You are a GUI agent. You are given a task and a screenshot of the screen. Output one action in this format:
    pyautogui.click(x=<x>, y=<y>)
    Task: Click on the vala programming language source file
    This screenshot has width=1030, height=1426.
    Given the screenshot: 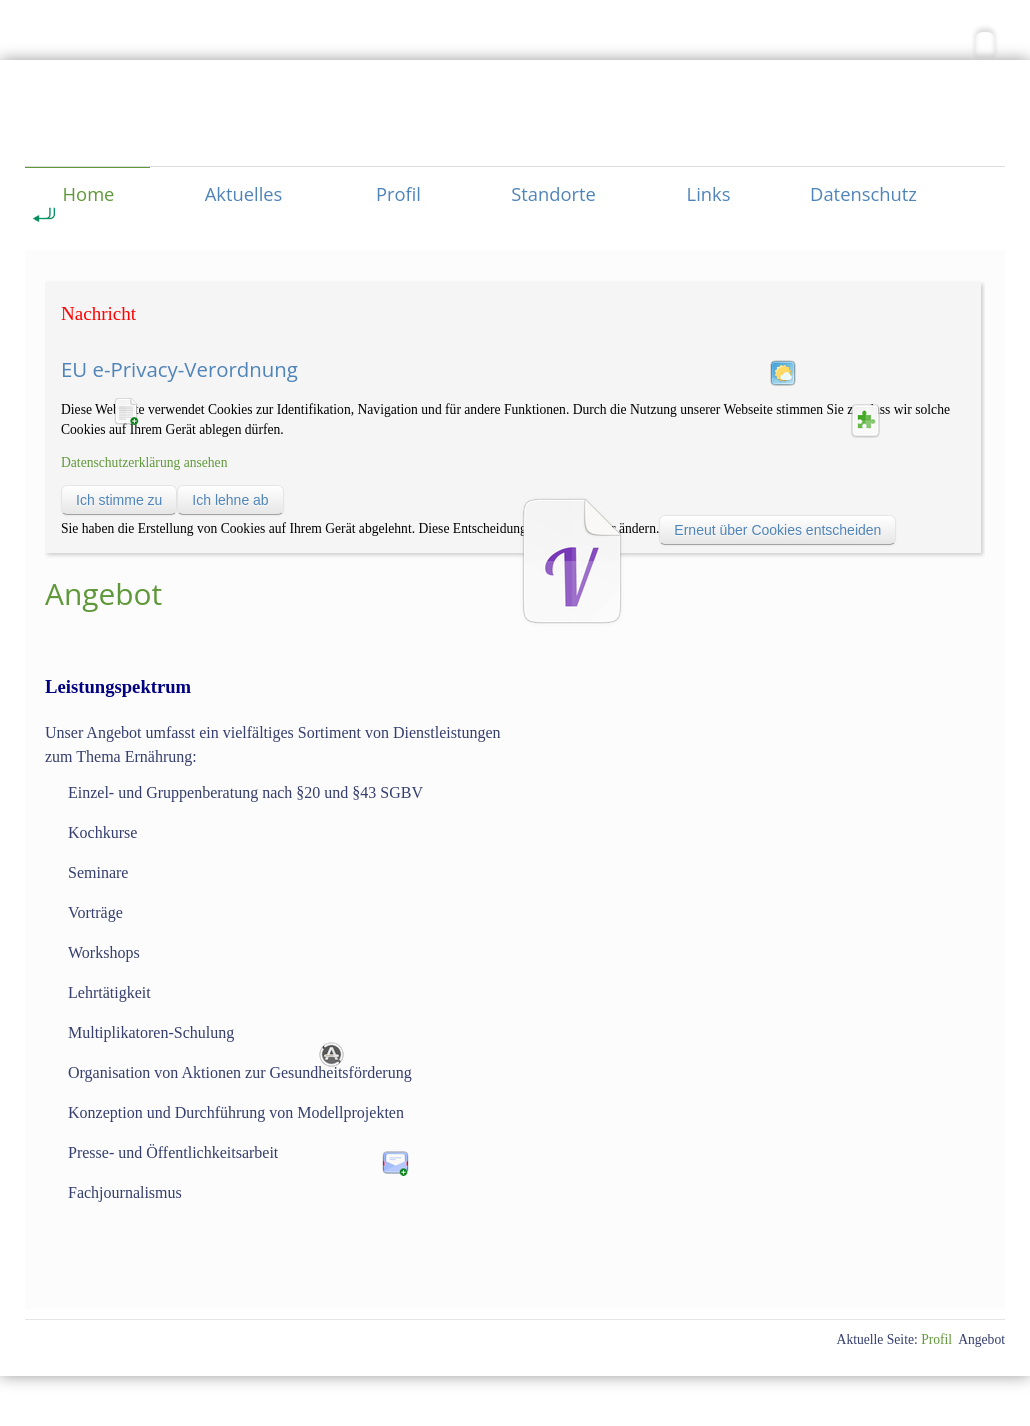 What is the action you would take?
    pyautogui.click(x=572, y=561)
    